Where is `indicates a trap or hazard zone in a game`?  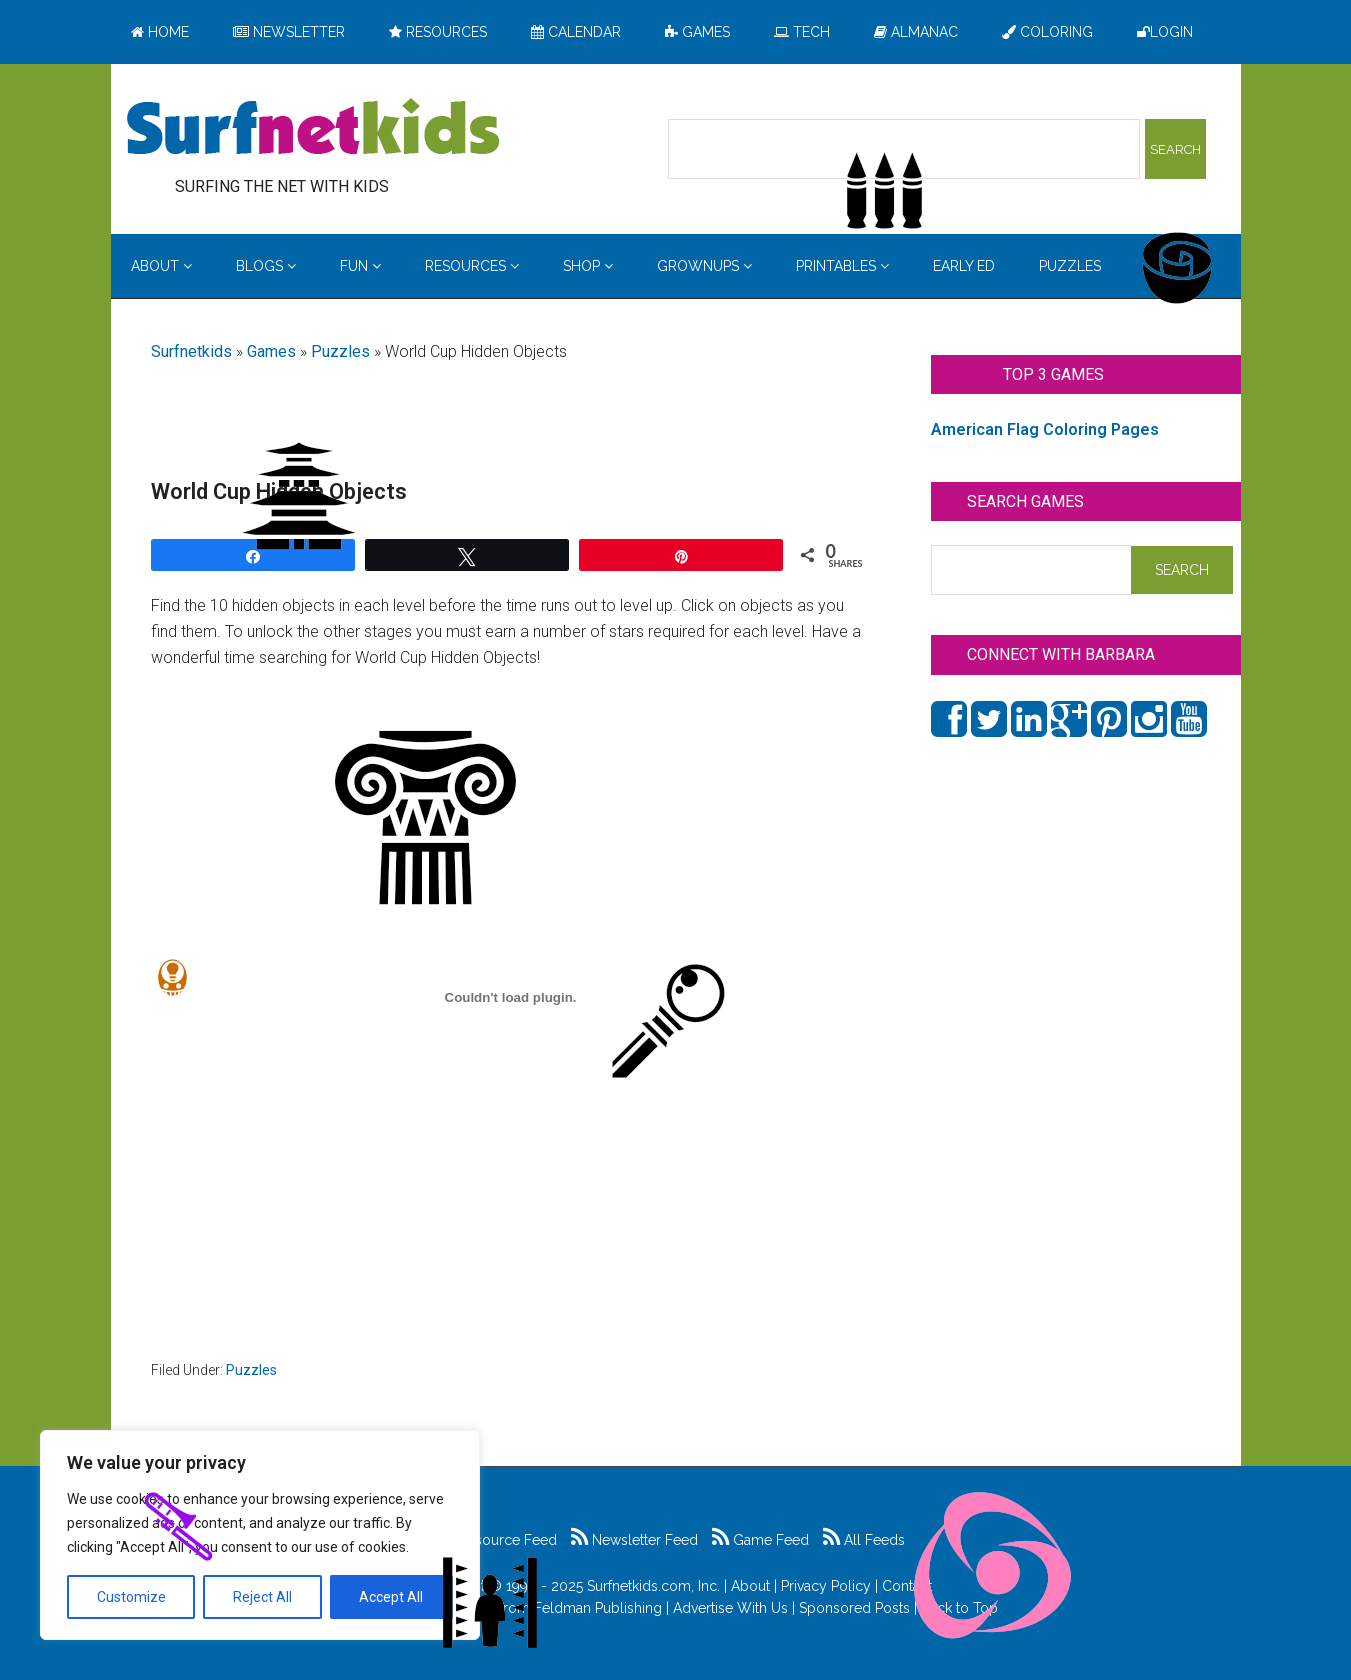
indicates a trap or hazard zone in a game is located at coordinates (490, 1601).